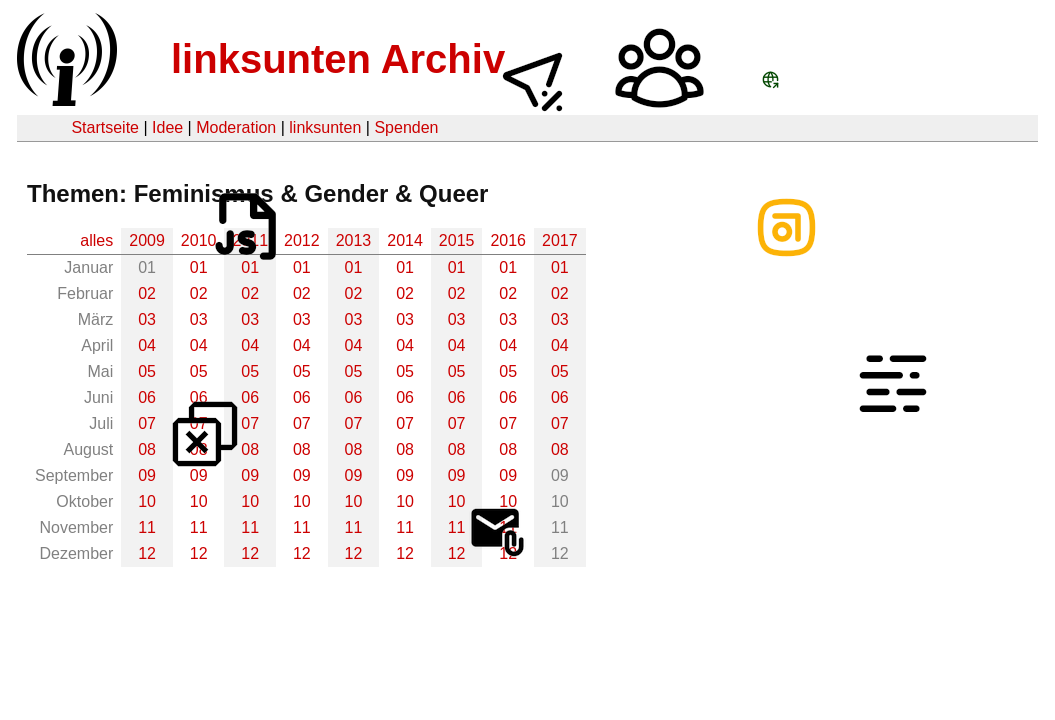 Image resolution: width=1055 pixels, height=720 pixels. What do you see at coordinates (247, 226) in the screenshot?
I see `javascript file in a project directory` at bounding box center [247, 226].